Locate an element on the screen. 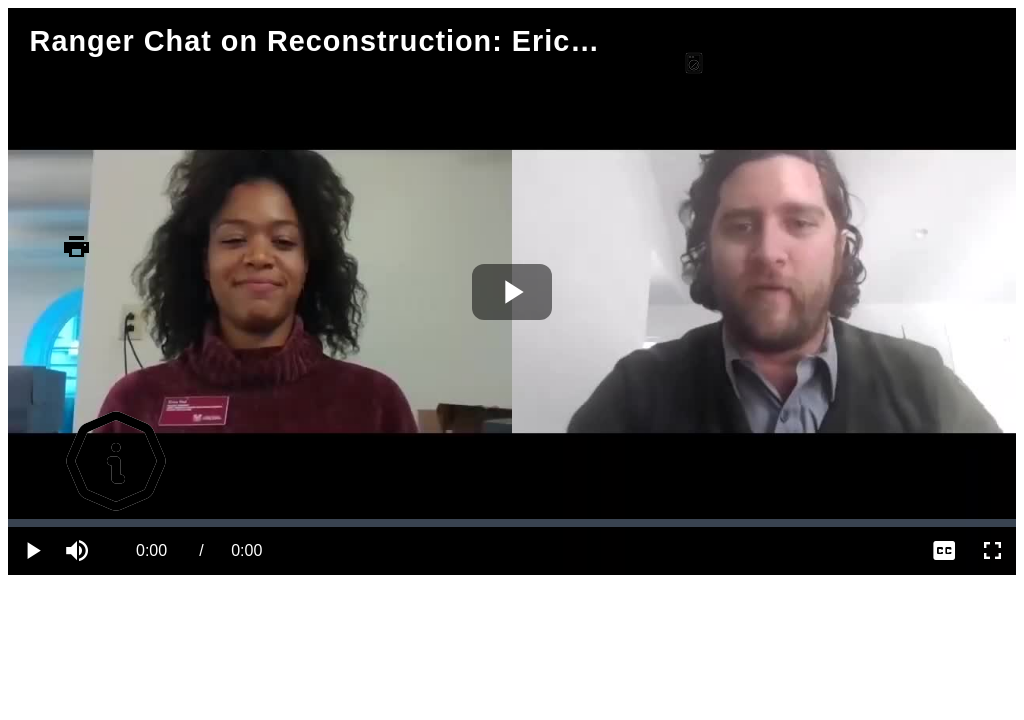 Image resolution: width=1024 pixels, height=720 pixels. view more information or details is located at coordinates (116, 461).